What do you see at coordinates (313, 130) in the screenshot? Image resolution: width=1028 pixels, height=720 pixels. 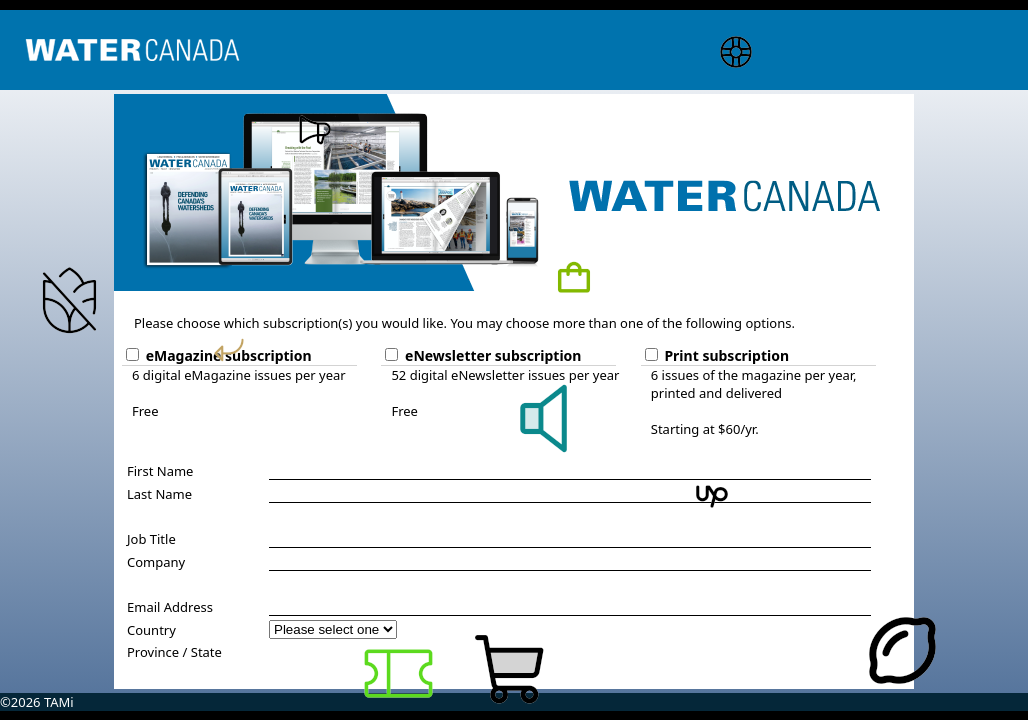 I see `make an announcement or broadcast` at bounding box center [313, 130].